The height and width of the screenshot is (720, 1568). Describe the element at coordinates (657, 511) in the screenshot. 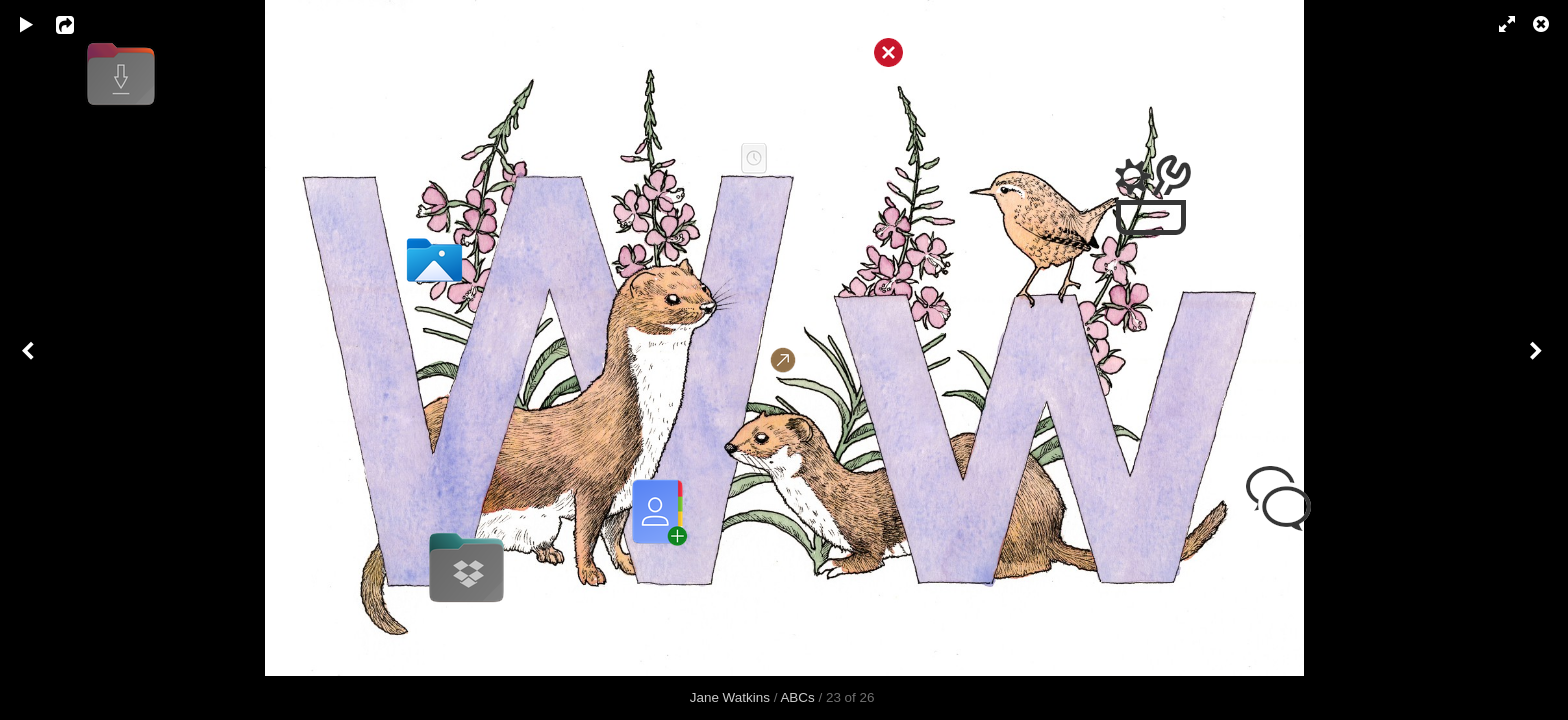

I see `add a new contact` at that location.